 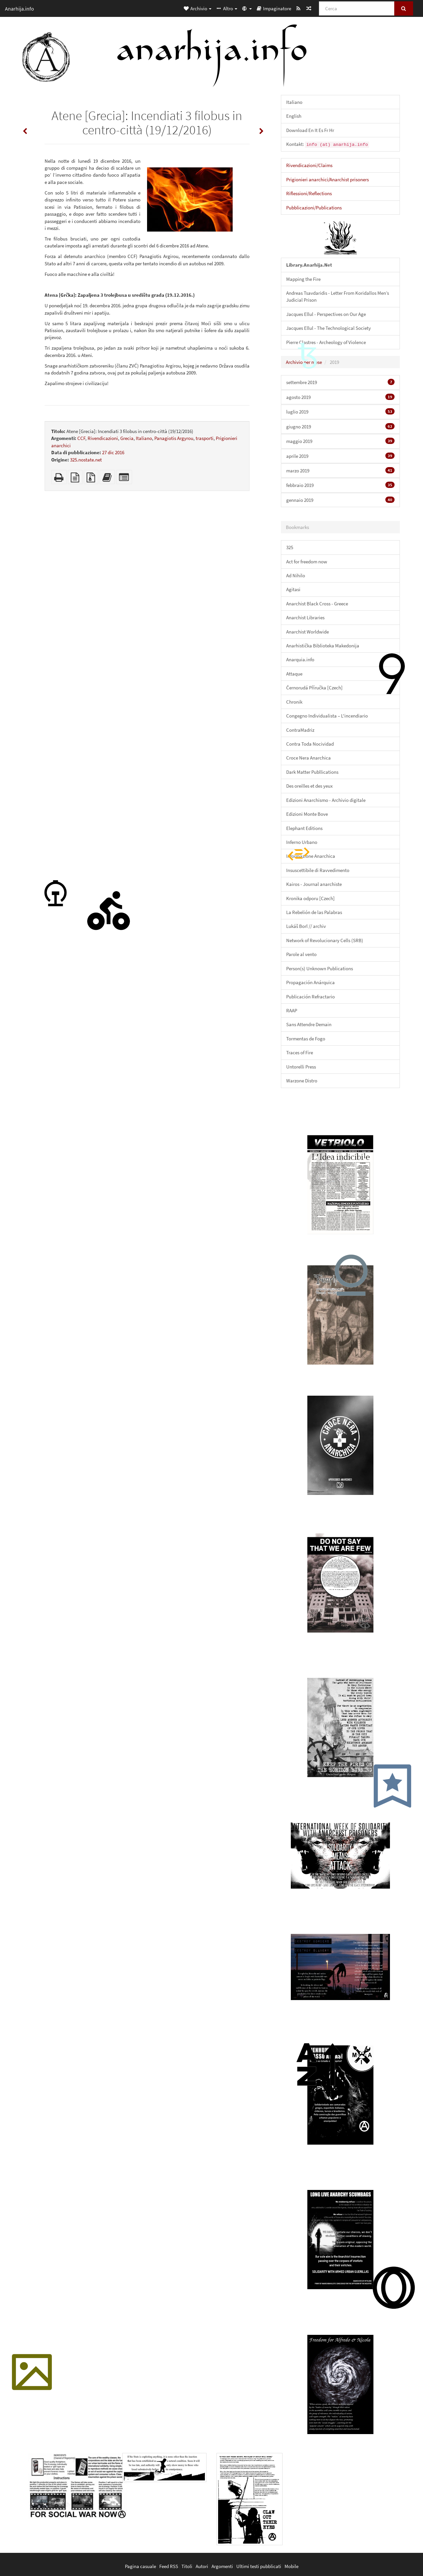 What do you see at coordinates (298, 854) in the screenshot?
I see `purescript programming language logo` at bounding box center [298, 854].